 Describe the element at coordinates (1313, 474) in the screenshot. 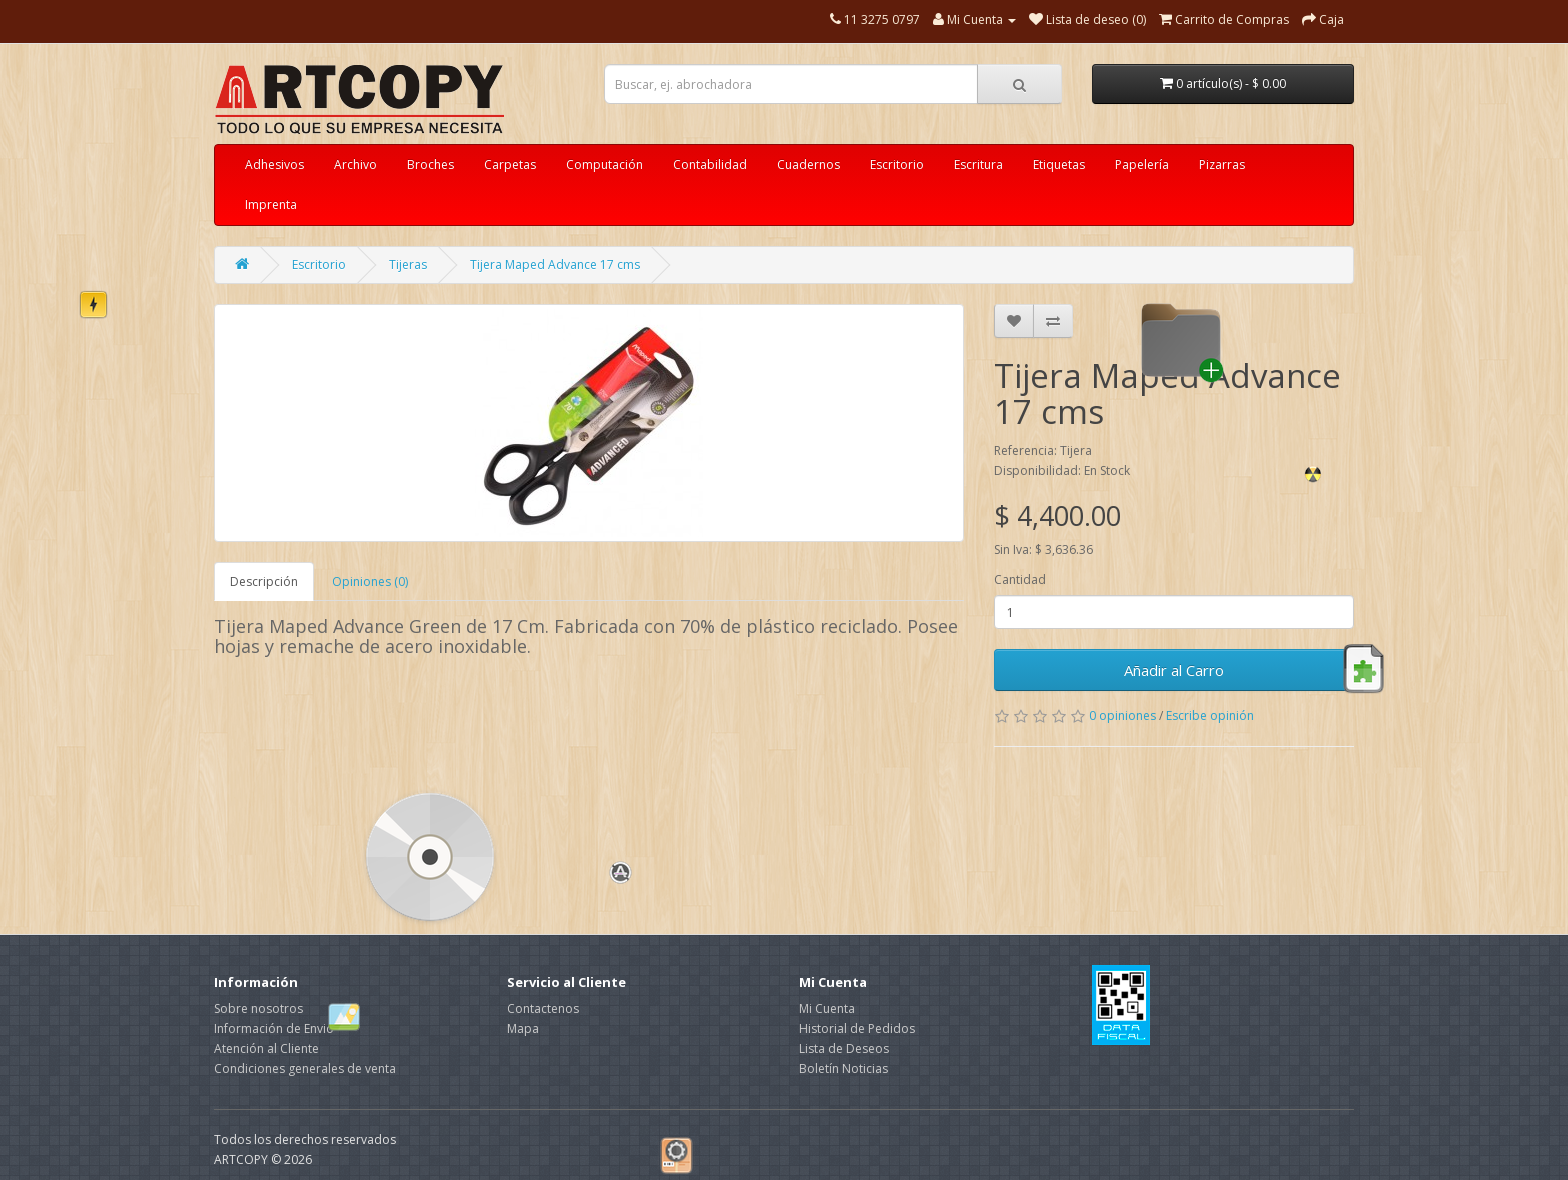

I see `burn files to disc` at that location.